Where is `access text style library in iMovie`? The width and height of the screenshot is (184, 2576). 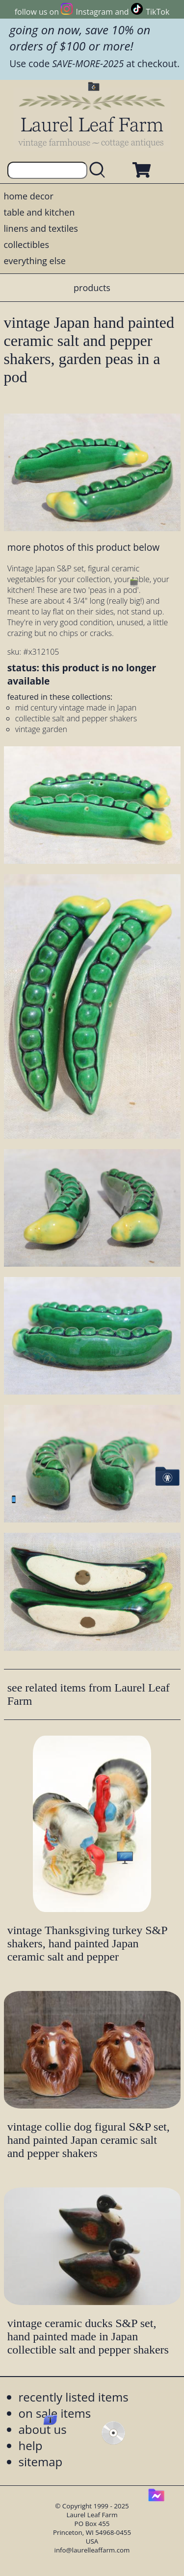 access text style library in iMovie is located at coordinates (50, 2420).